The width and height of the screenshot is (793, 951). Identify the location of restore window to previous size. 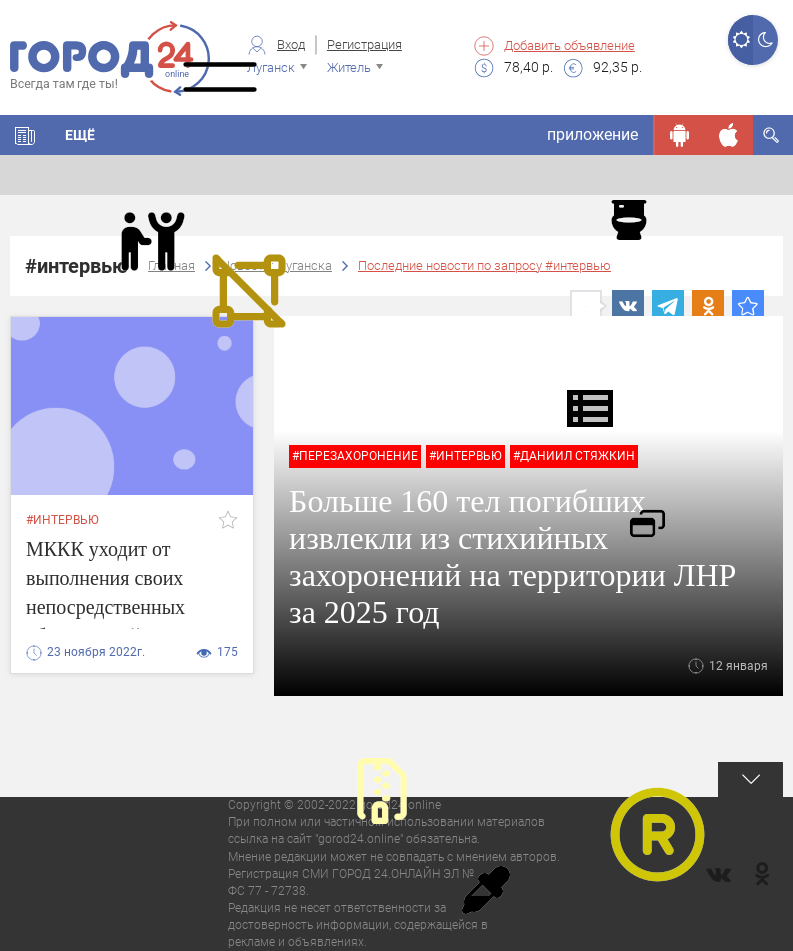
(647, 523).